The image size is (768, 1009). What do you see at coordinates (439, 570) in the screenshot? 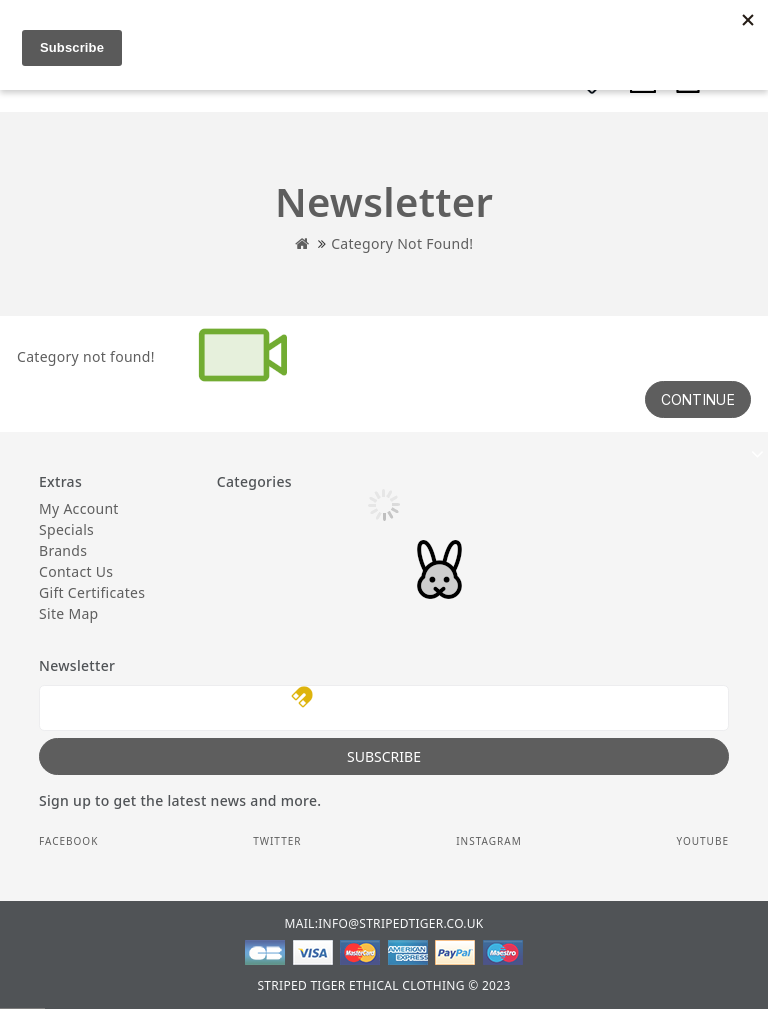
I see `access pet or animal-related features` at bounding box center [439, 570].